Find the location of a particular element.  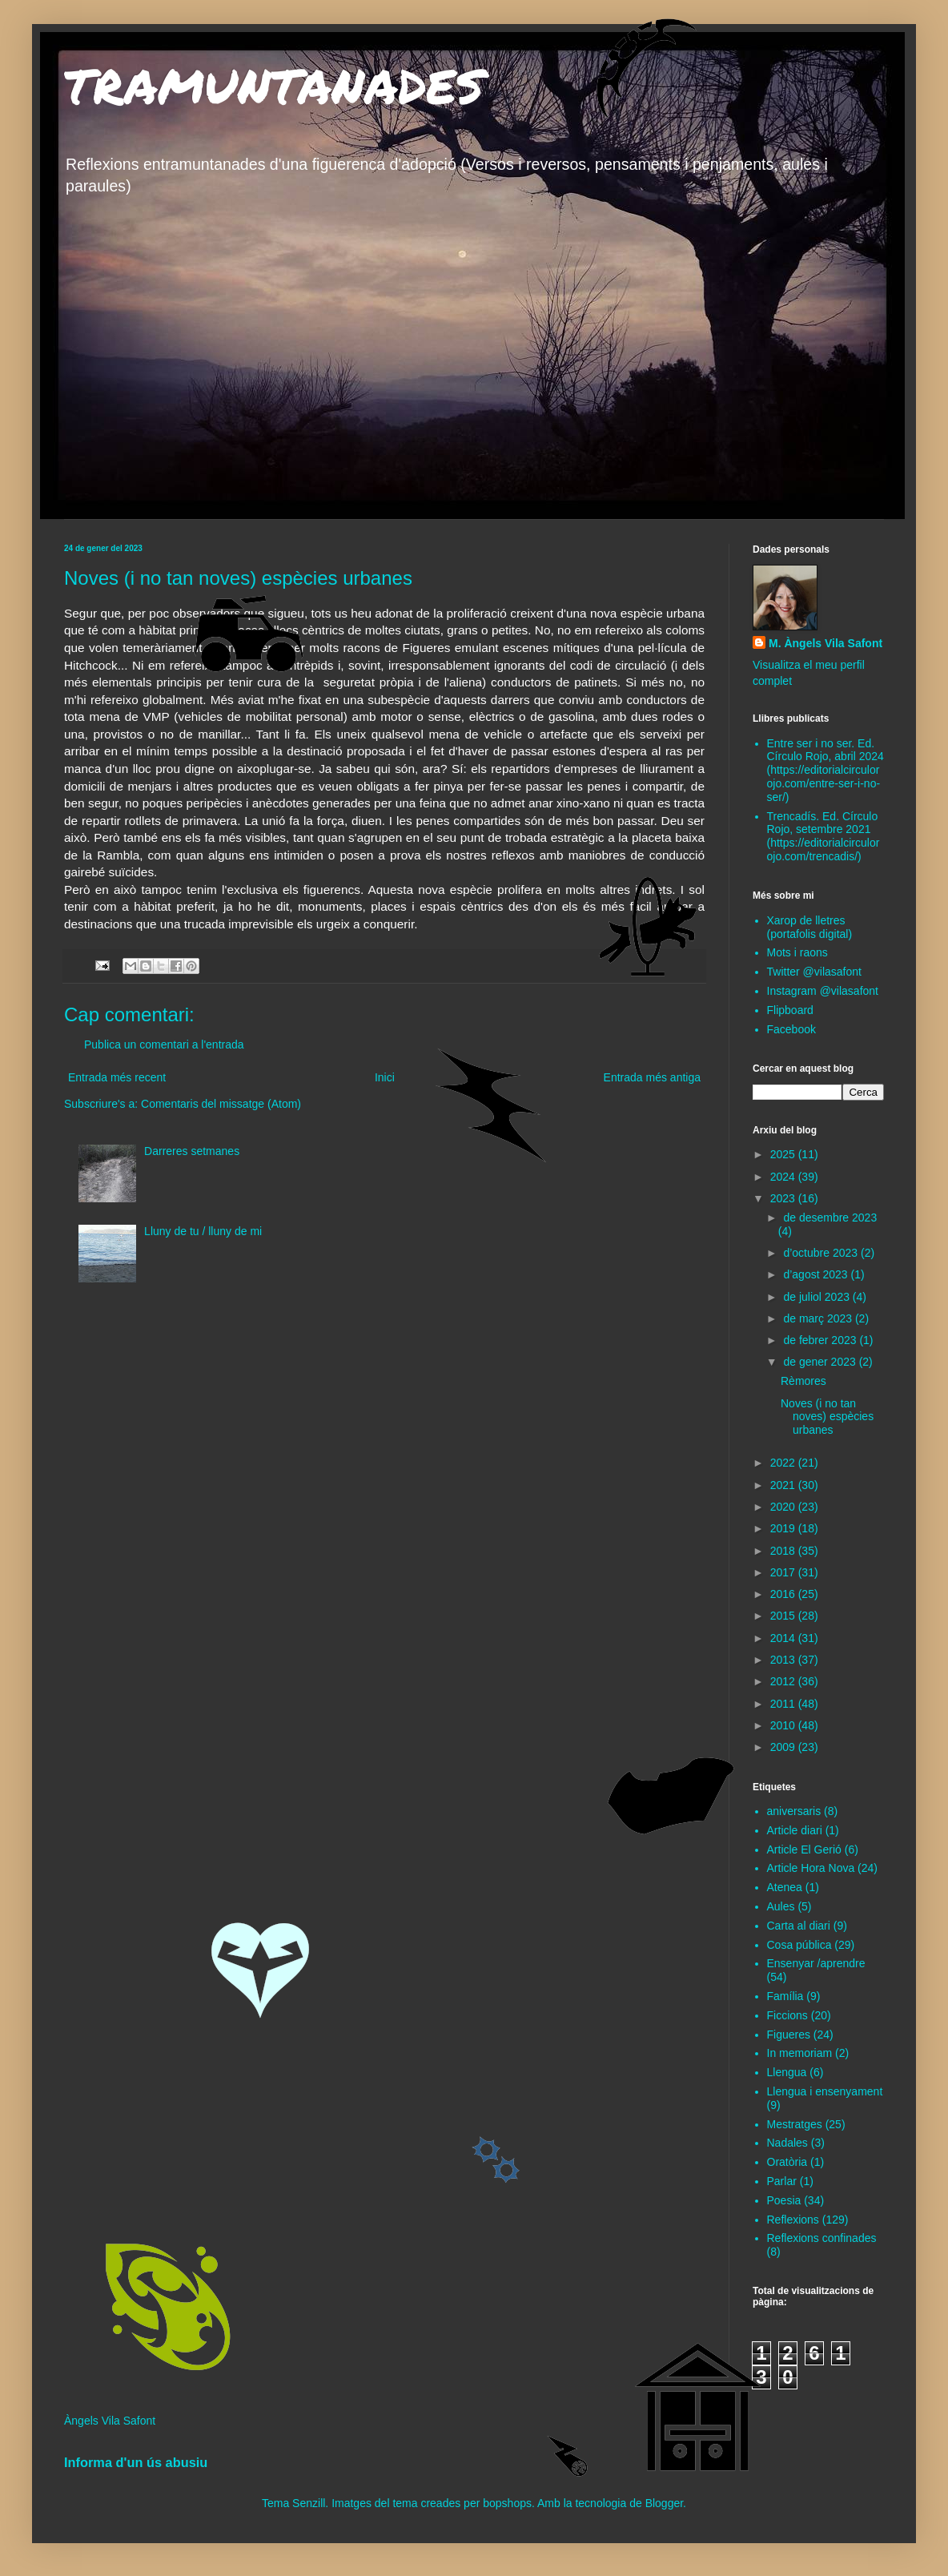

select jeep or off-road vehicle is located at coordinates (249, 634).